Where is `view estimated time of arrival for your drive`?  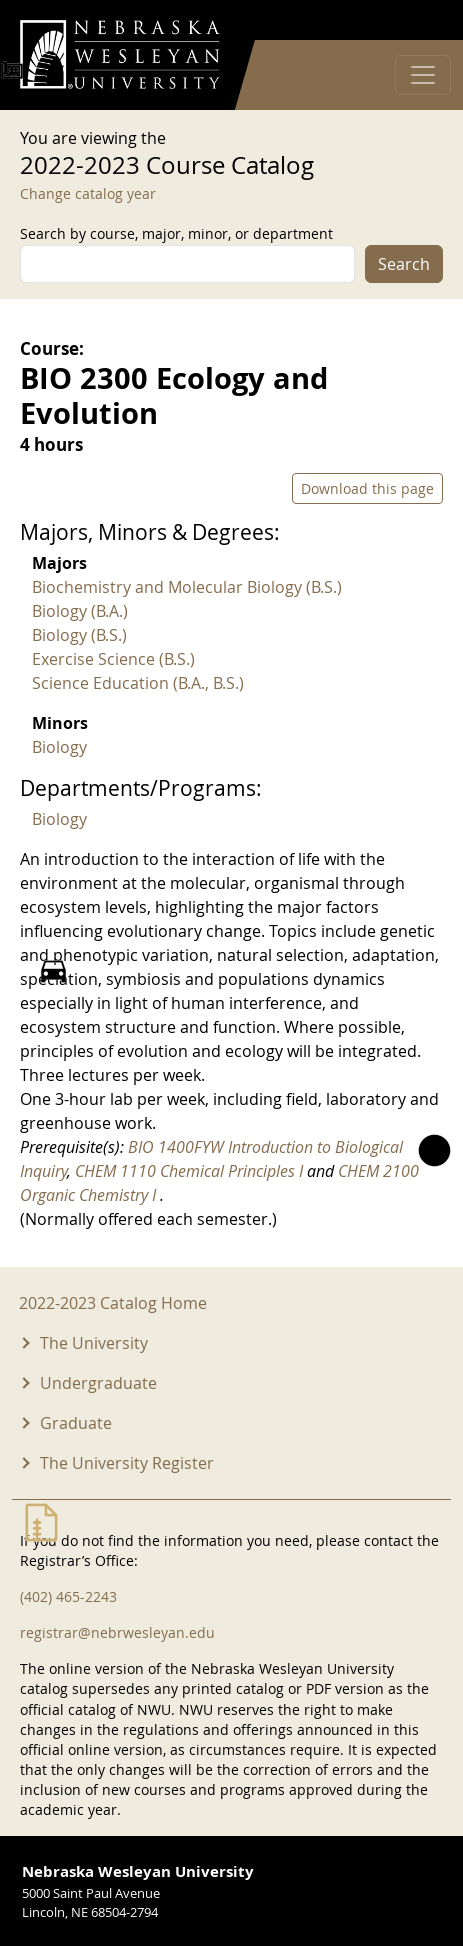
view estimated time of arrival for your drive is located at coordinates (53, 971).